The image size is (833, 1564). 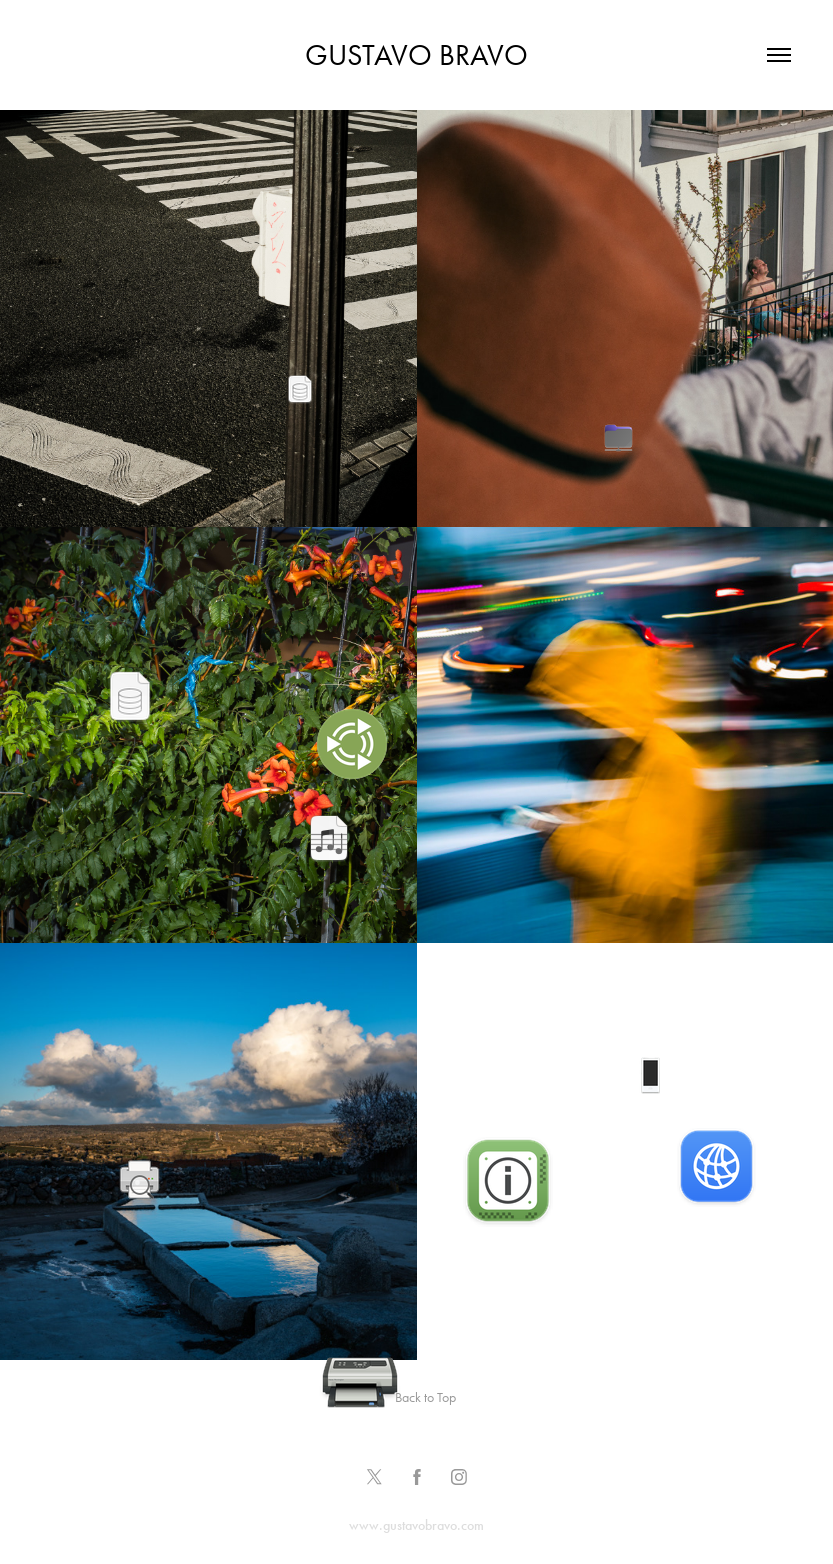 I want to click on preview document before printing, so click(x=139, y=1179).